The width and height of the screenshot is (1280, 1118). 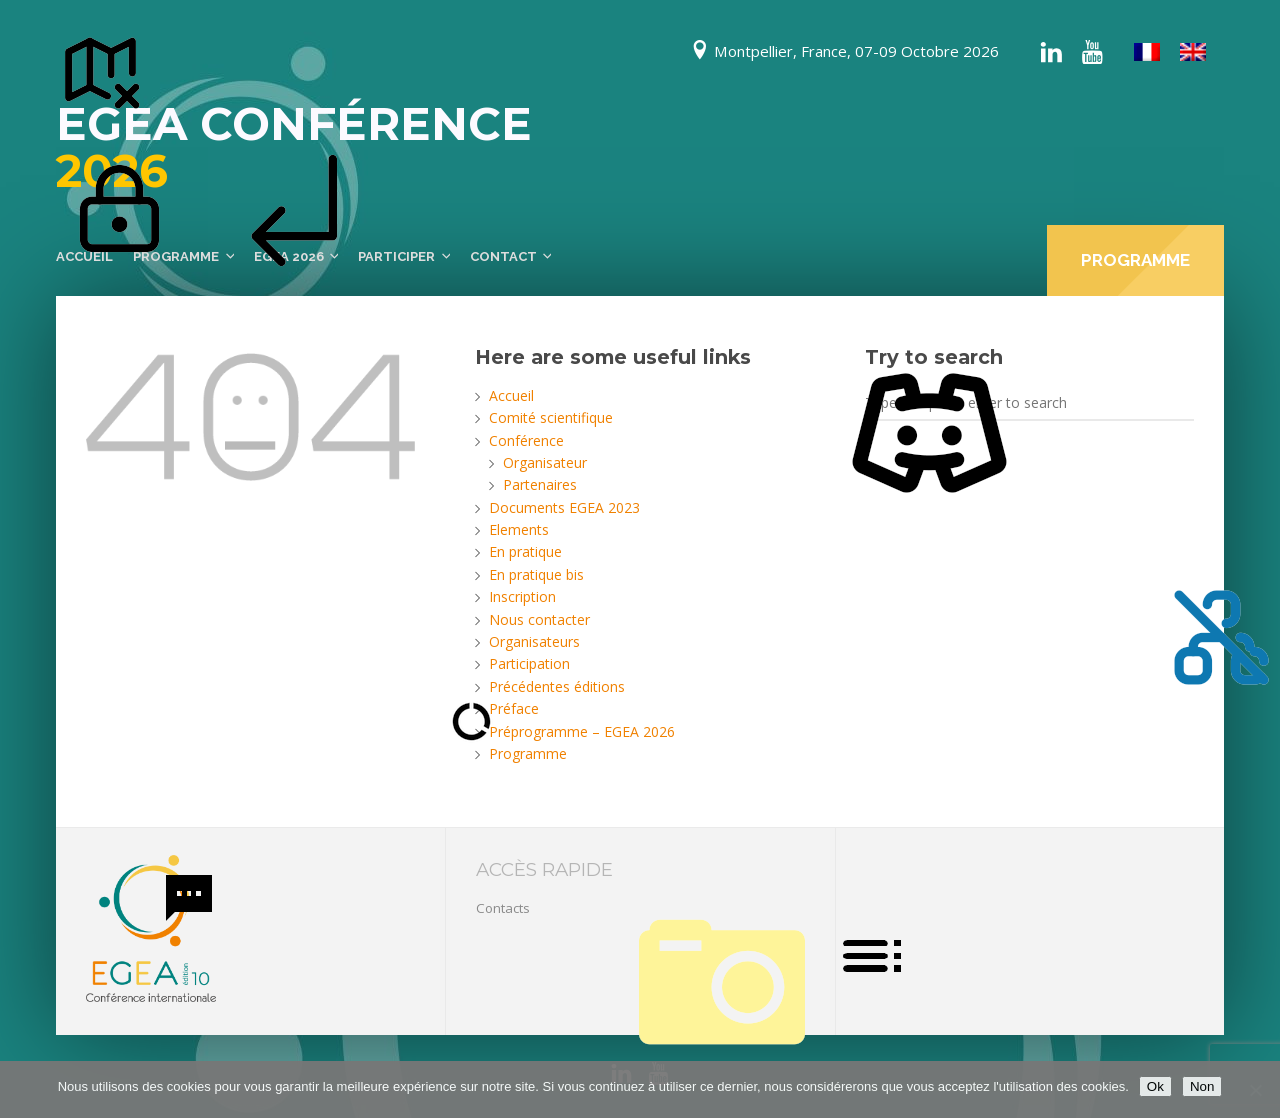 What do you see at coordinates (298, 210) in the screenshot?
I see `return or enter key` at bounding box center [298, 210].